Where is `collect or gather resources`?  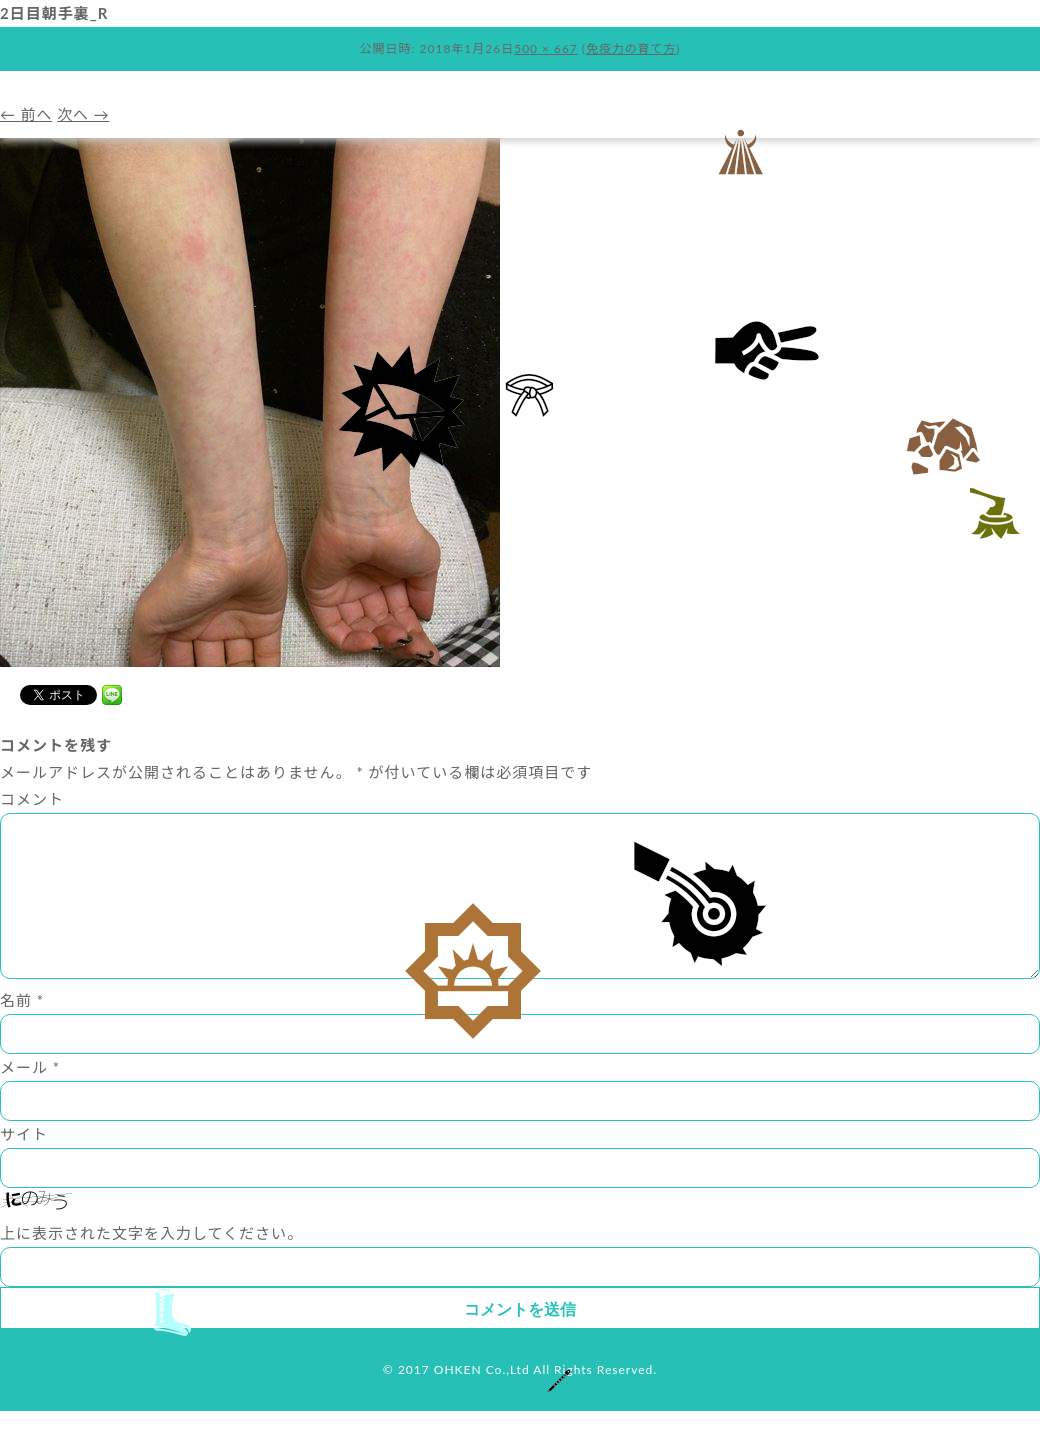
collect or gather resources is located at coordinates (943, 442).